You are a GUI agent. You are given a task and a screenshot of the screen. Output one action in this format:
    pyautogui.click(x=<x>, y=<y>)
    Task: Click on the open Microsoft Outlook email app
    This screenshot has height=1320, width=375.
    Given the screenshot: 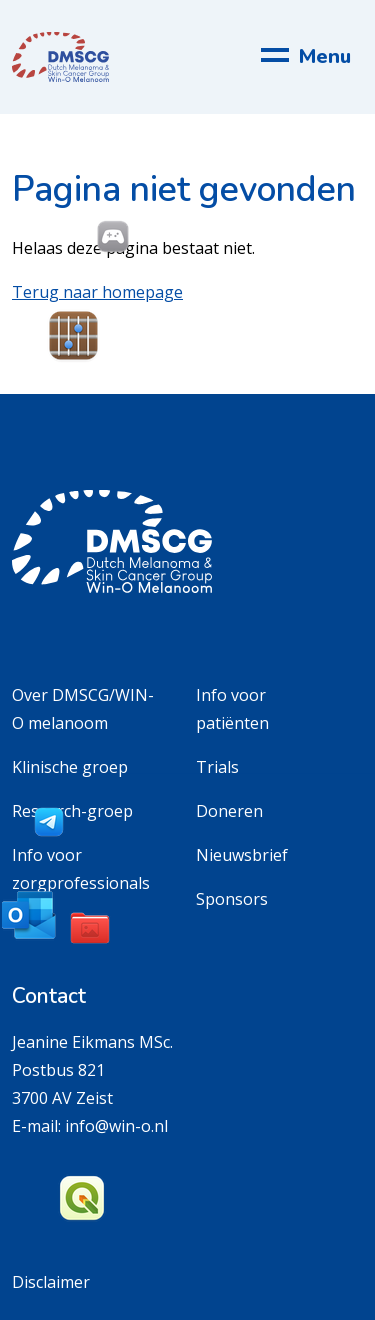 What is the action you would take?
    pyautogui.click(x=29, y=915)
    